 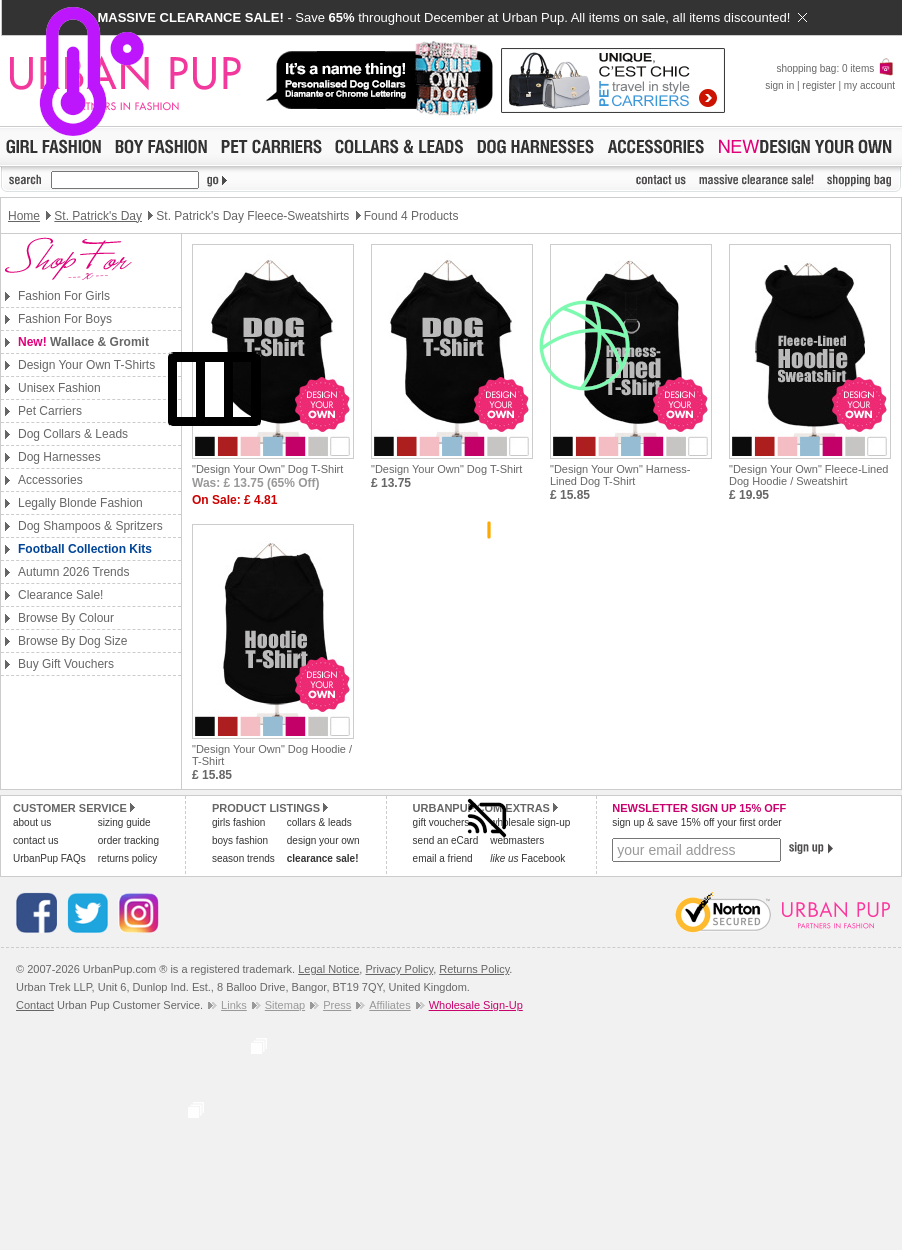 What do you see at coordinates (487, 818) in the screenshot?
I see `screen casting is unavailable or disabled` at bounding box center [487, 818].